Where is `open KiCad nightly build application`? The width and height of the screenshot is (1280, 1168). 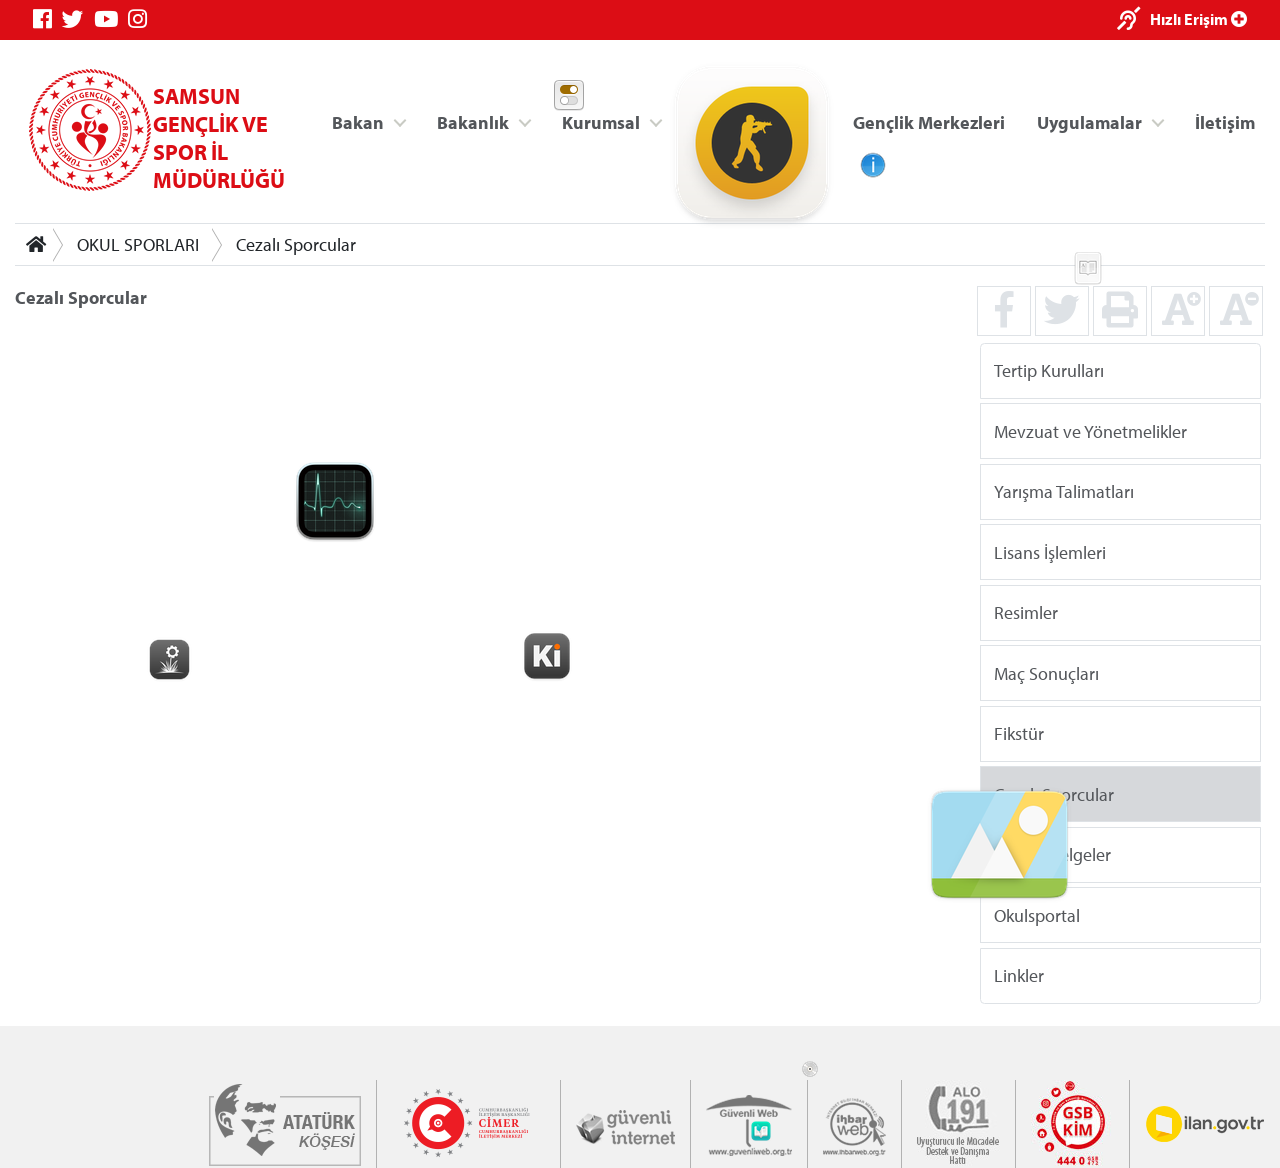
open KiCad nightly build application is located at coordinates (547, 656).